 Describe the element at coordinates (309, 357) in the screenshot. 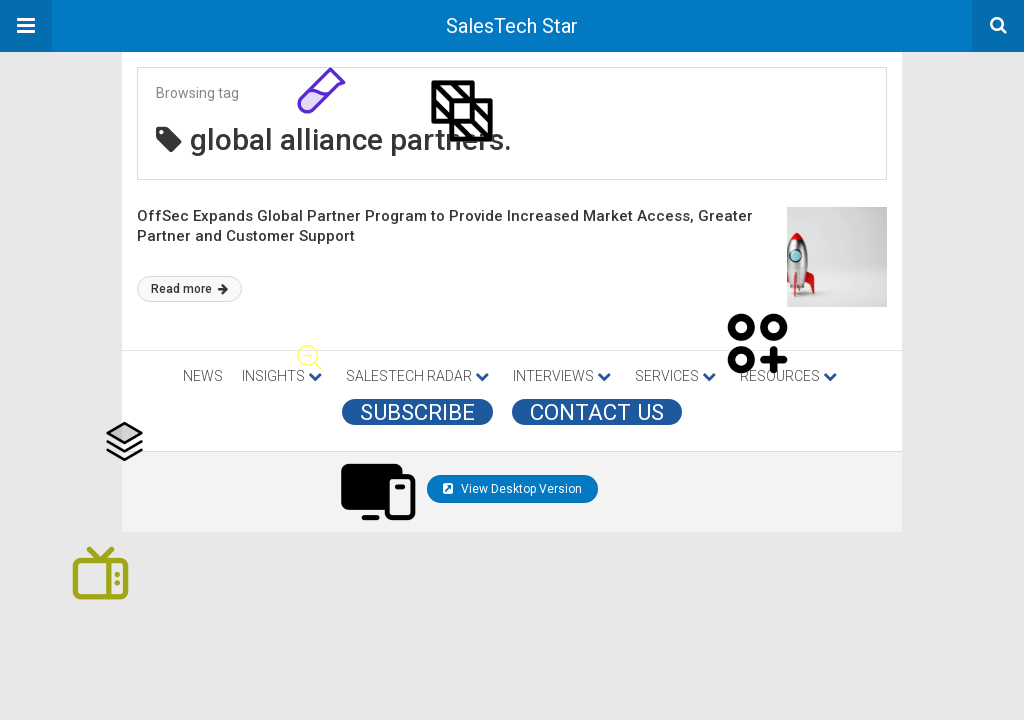

I see `zoom out` at that location.